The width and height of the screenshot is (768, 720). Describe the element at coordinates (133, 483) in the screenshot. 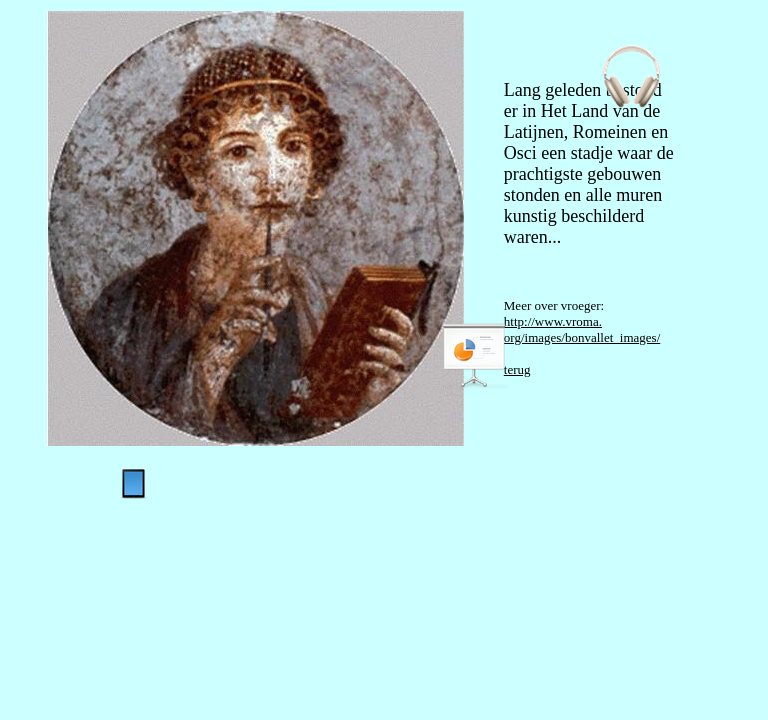

I see `indicates a connected iPad device` at that location.